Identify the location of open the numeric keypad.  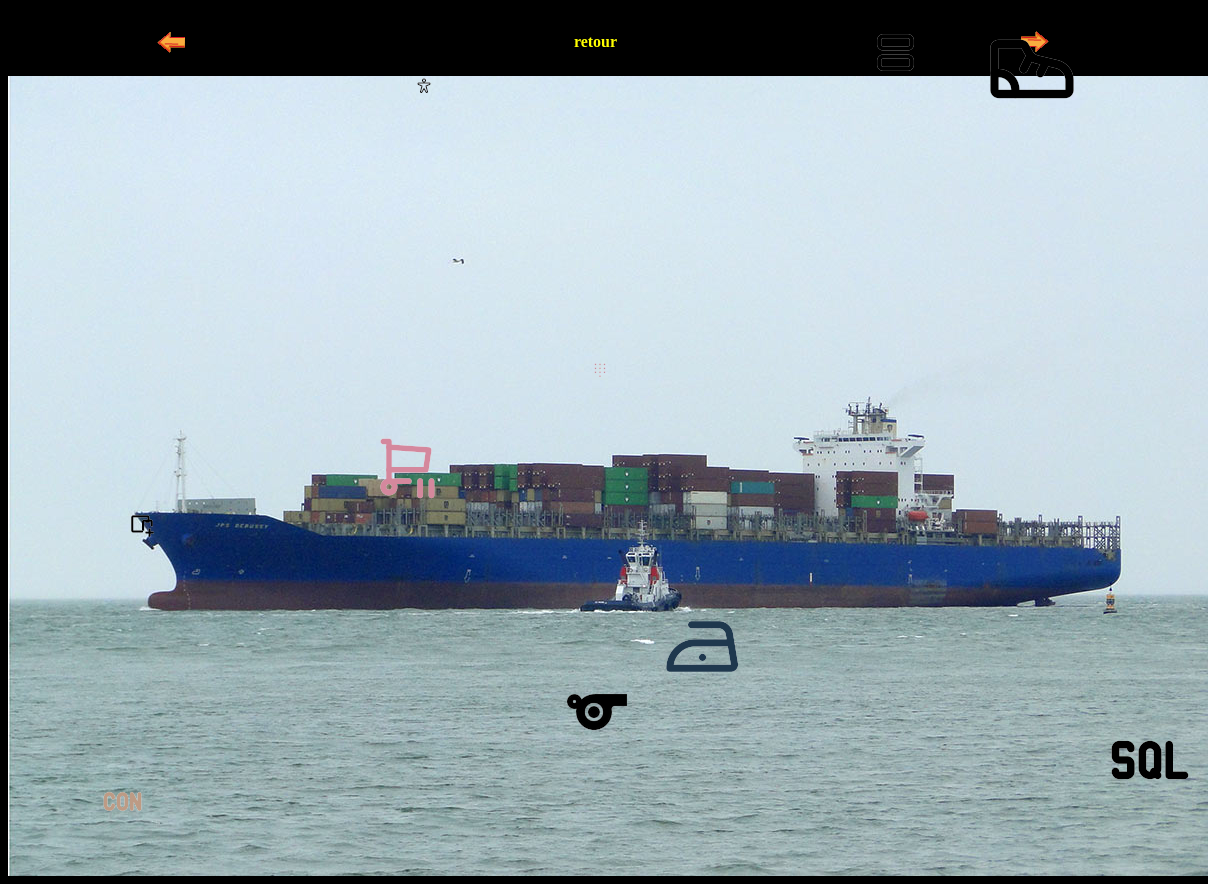
(600, 370).